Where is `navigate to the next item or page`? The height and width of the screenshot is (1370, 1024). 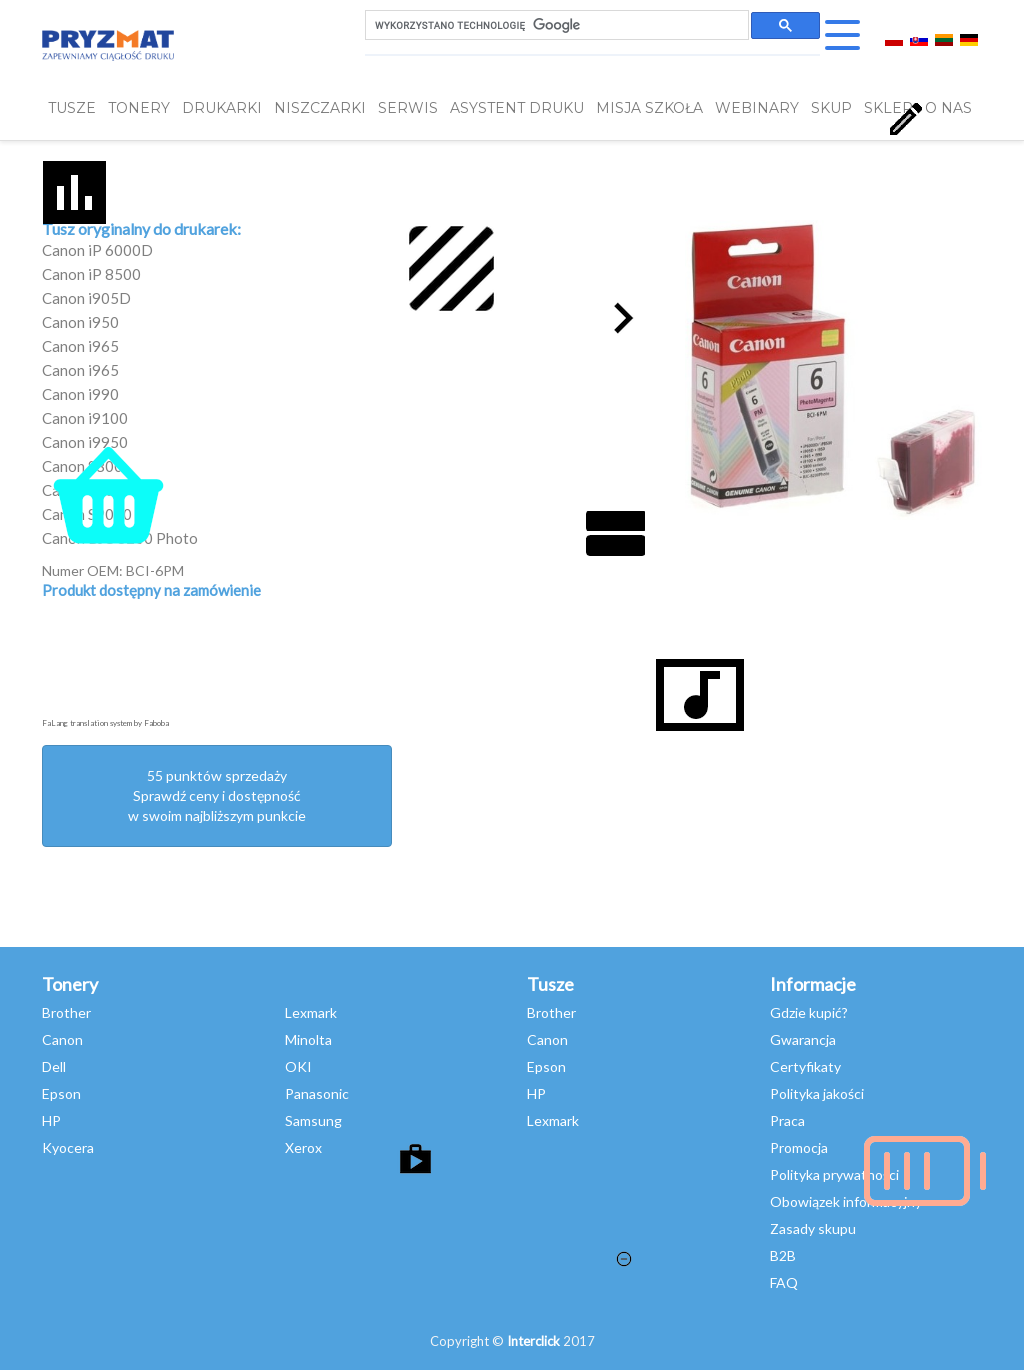 navigate to the next item or page is located at coordinates (623, 318).